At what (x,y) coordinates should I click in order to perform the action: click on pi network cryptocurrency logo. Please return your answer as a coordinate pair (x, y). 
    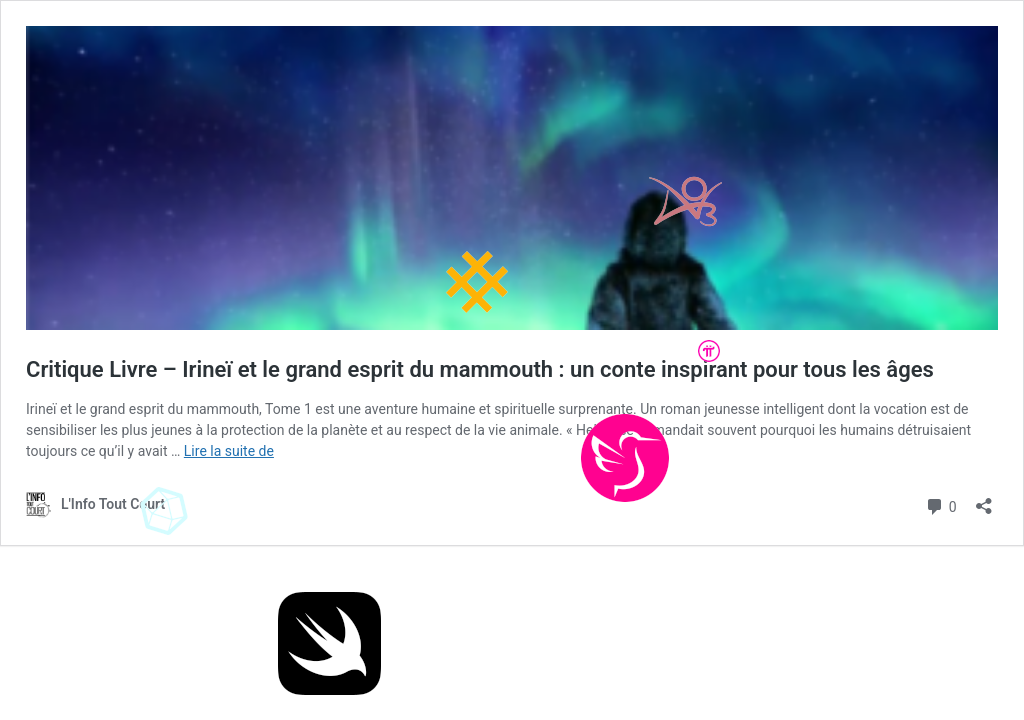
    Looking at the image, I should click on (709, 351).